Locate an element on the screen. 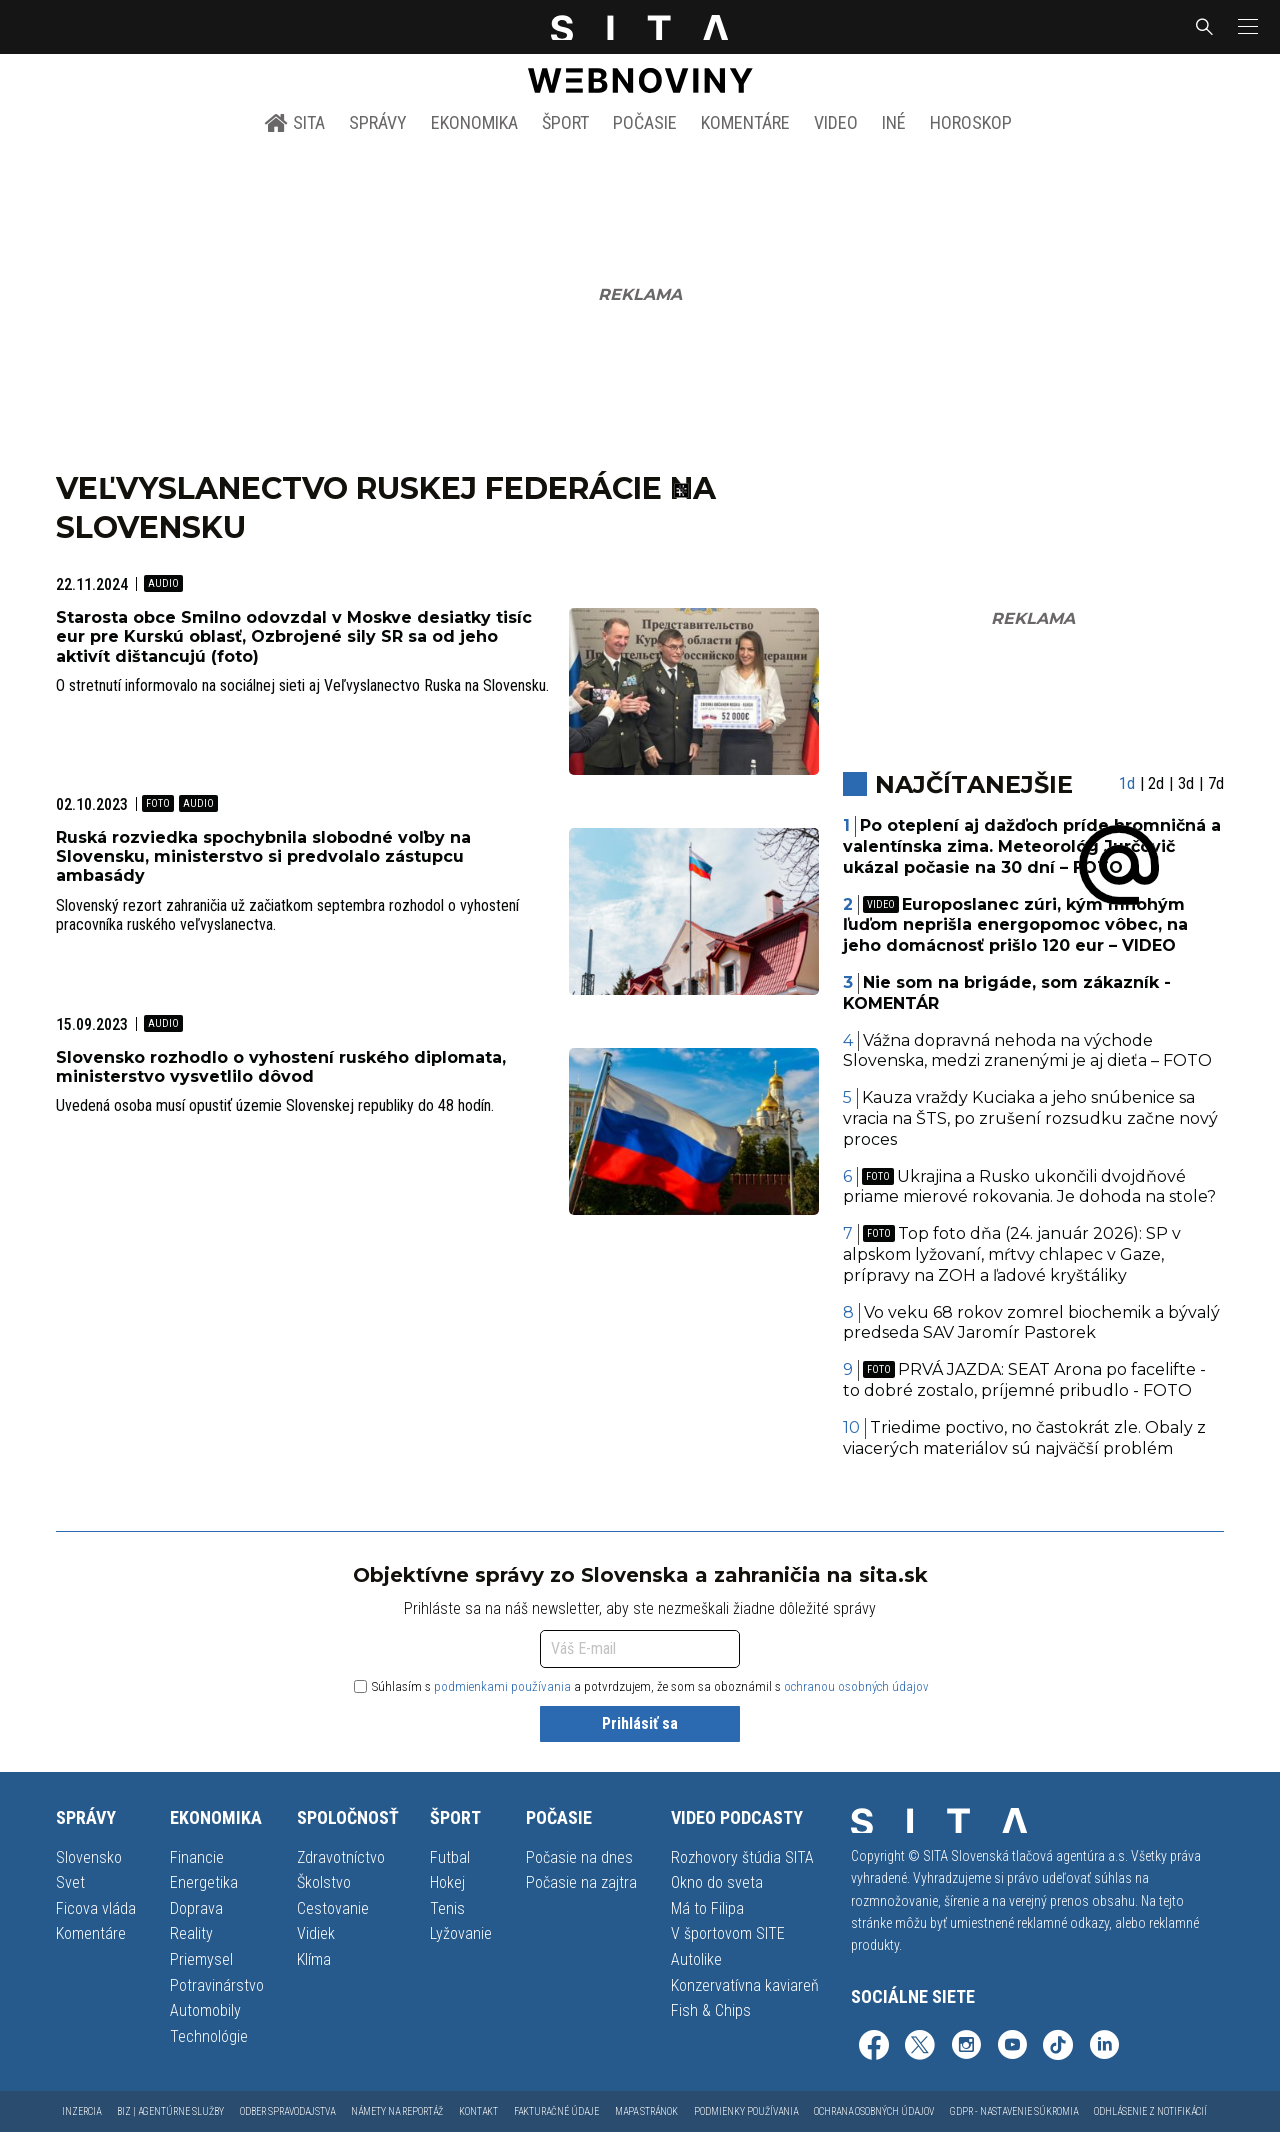 The image size is (1280, 2132). add or browse hashtags is located at coordinates (681, 490).